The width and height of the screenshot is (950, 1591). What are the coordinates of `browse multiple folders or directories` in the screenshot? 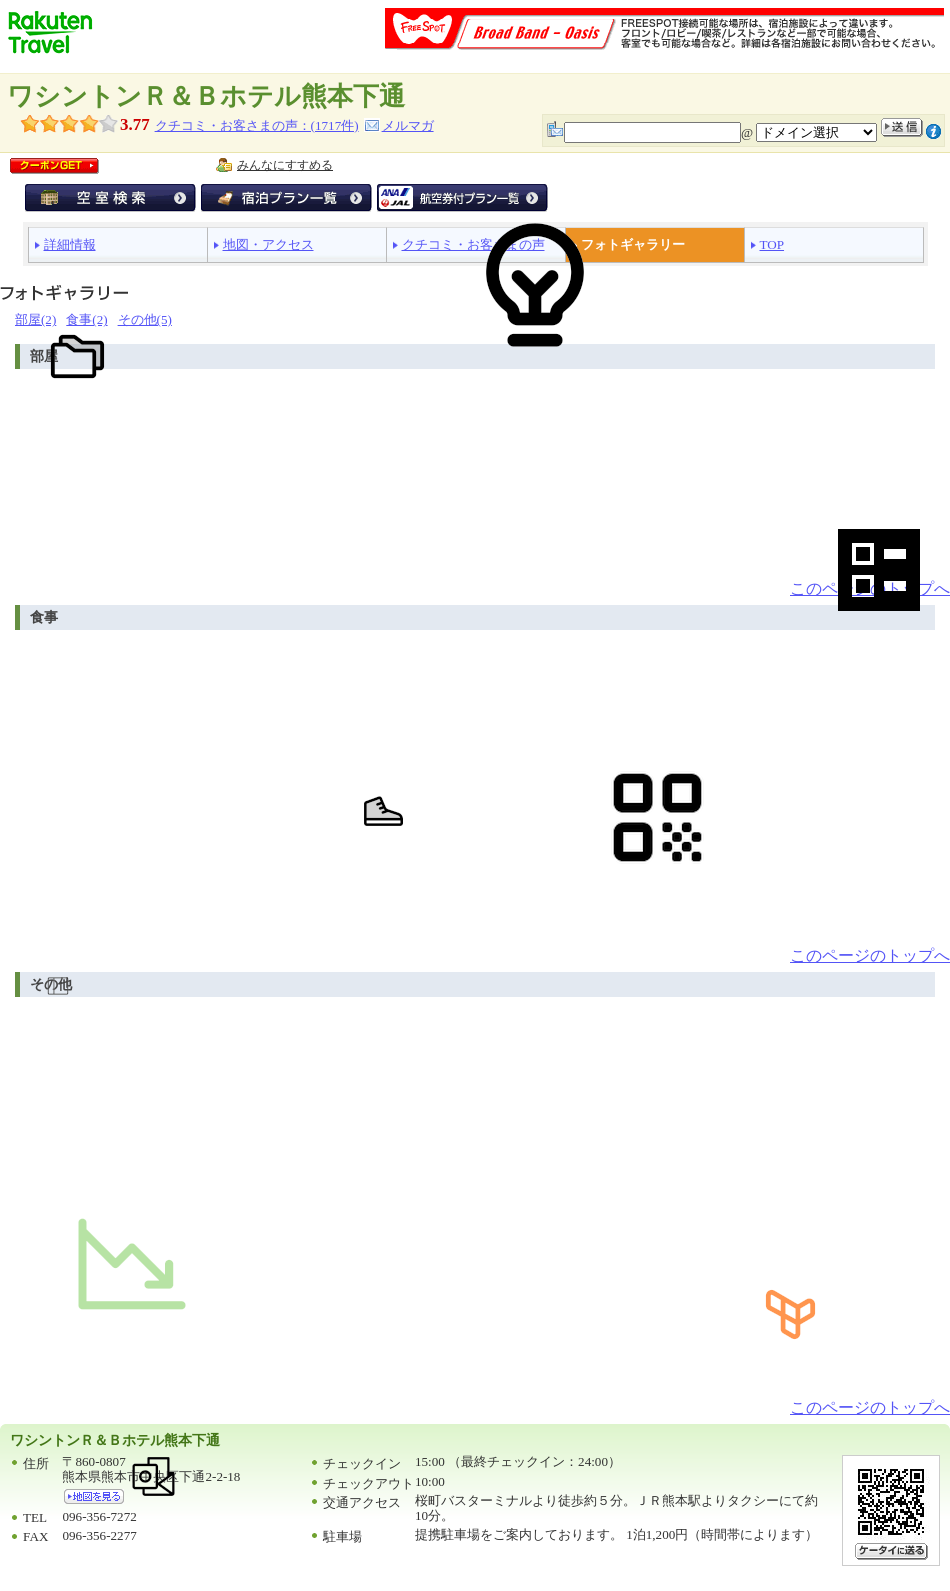 It's located at (76, 356).